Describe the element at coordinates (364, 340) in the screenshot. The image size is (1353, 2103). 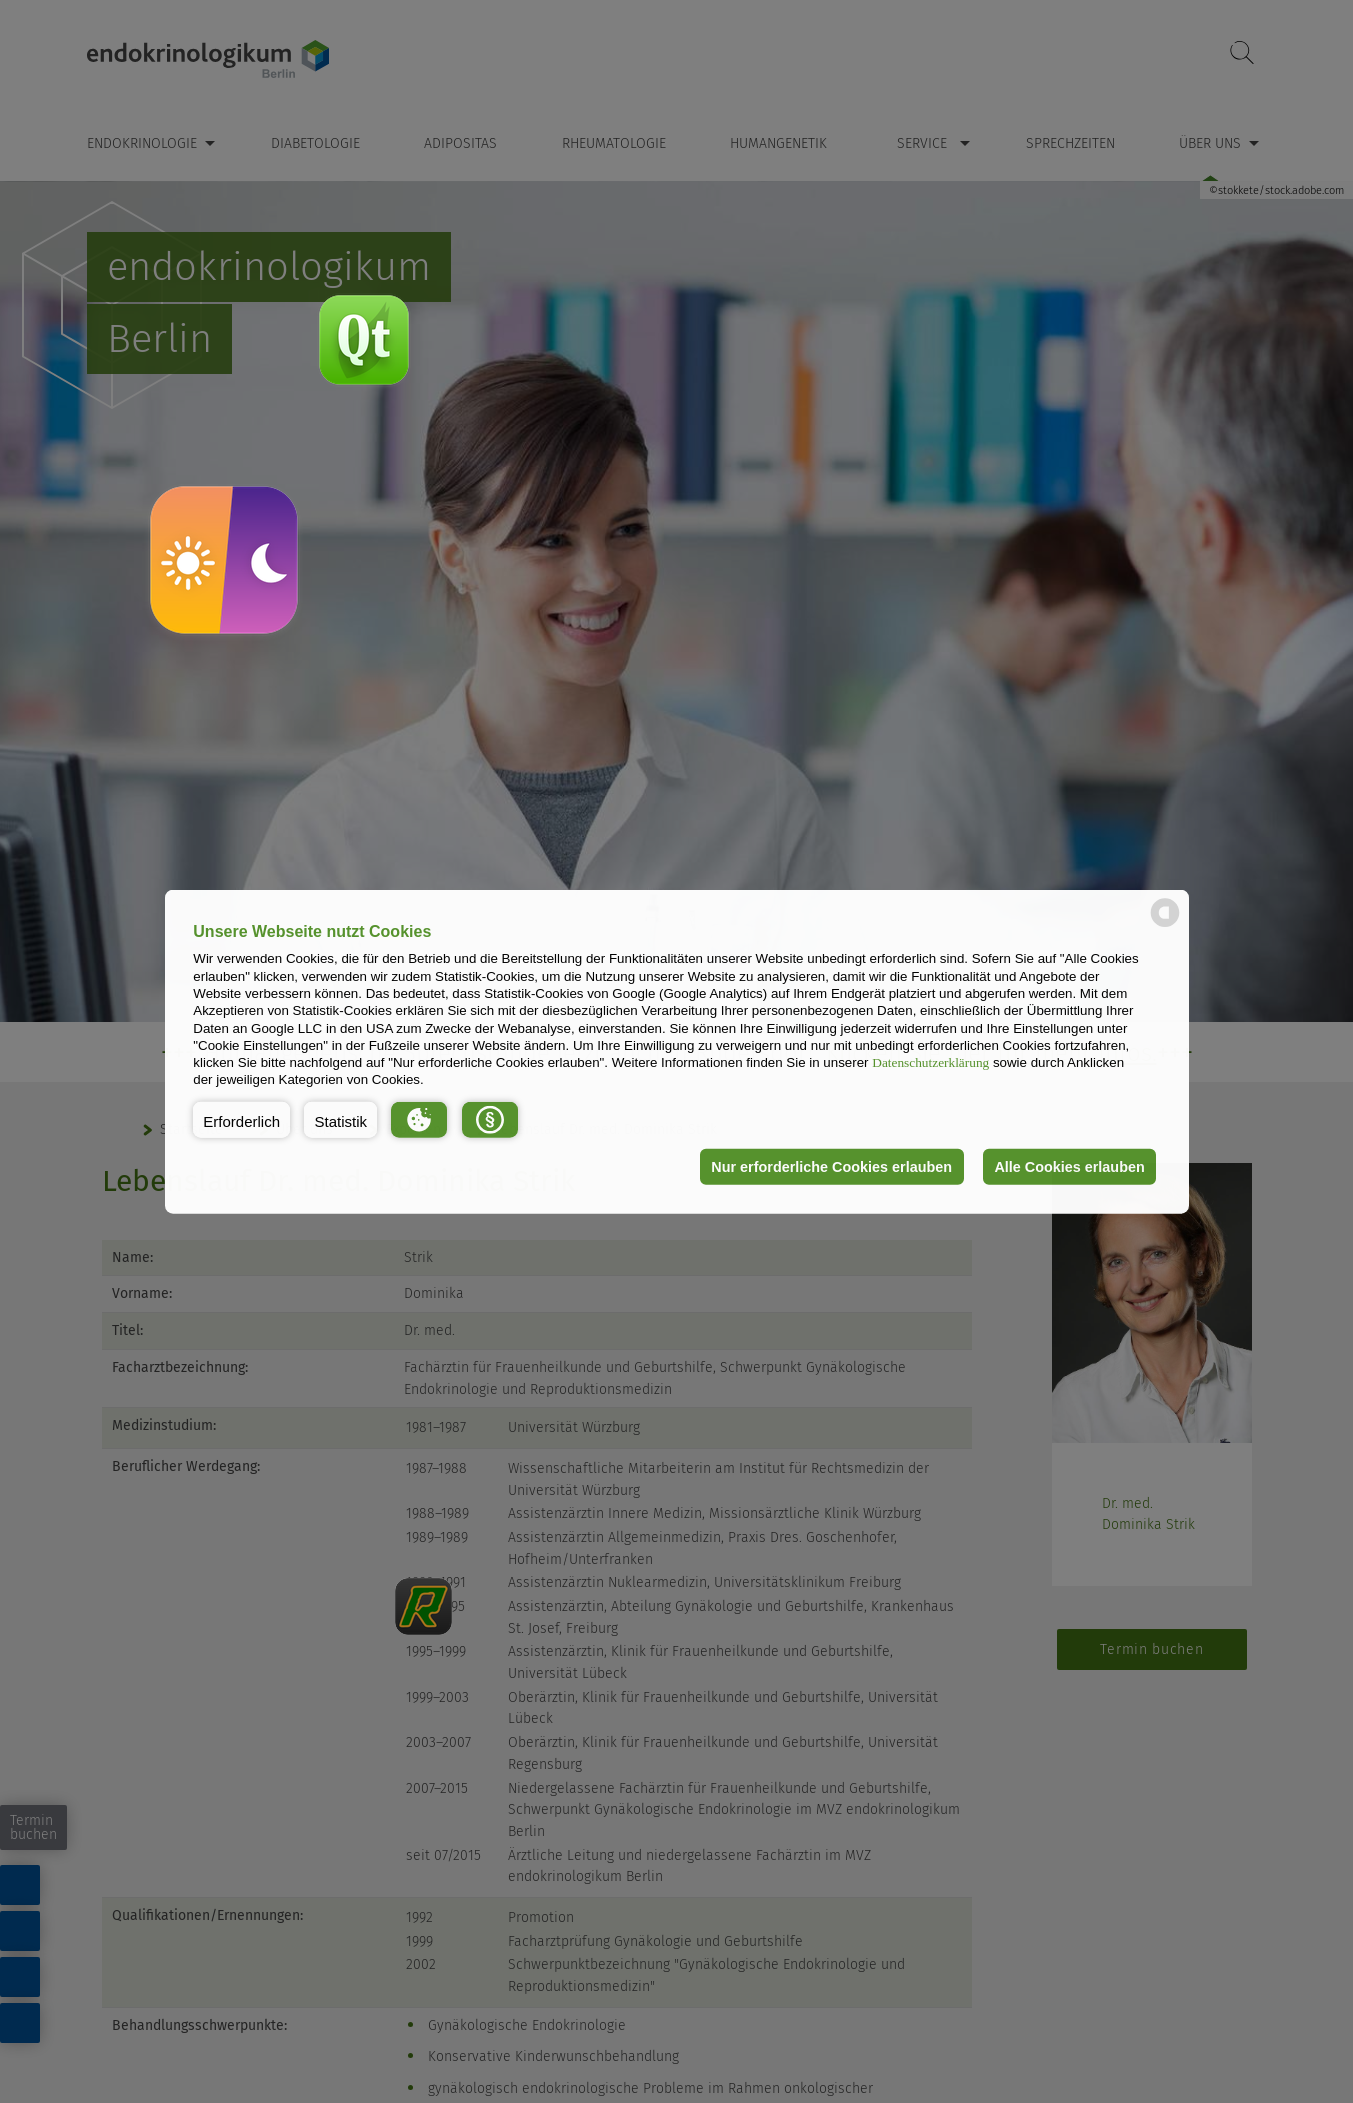
I see `launch qt creator development environment` at that location.